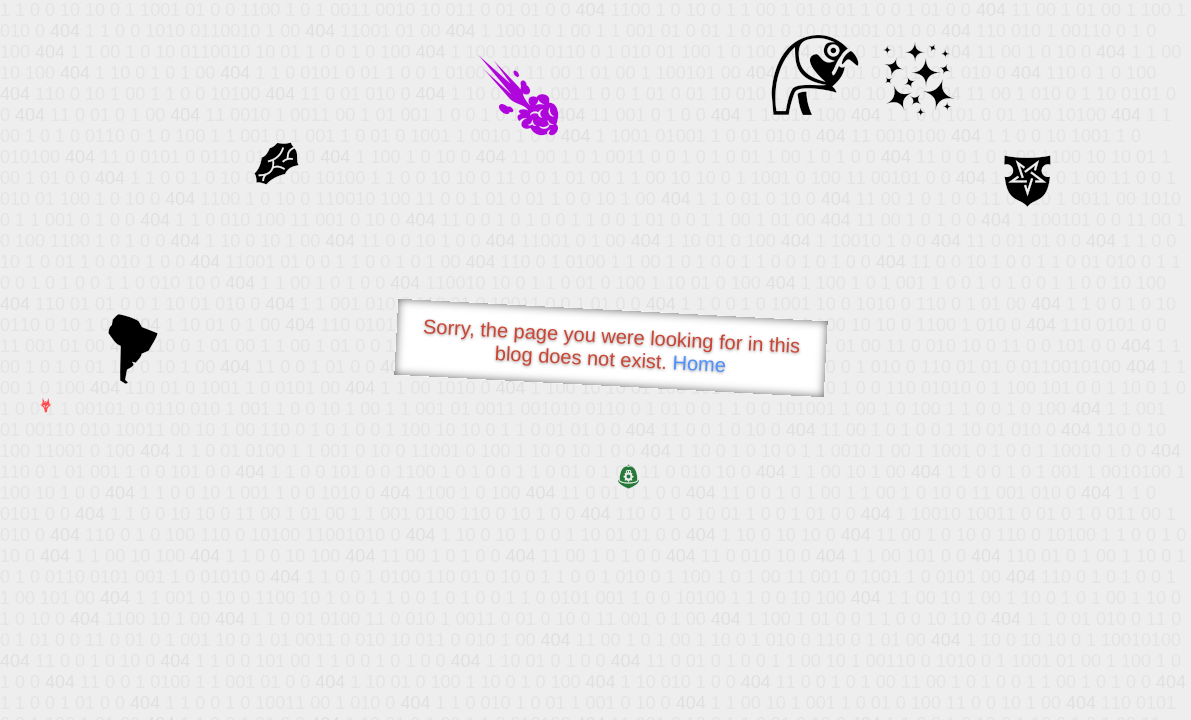 The height and width of the screenshot is (720, 1191). I want to click on activate steam or vapor ability, so click(518, 95).